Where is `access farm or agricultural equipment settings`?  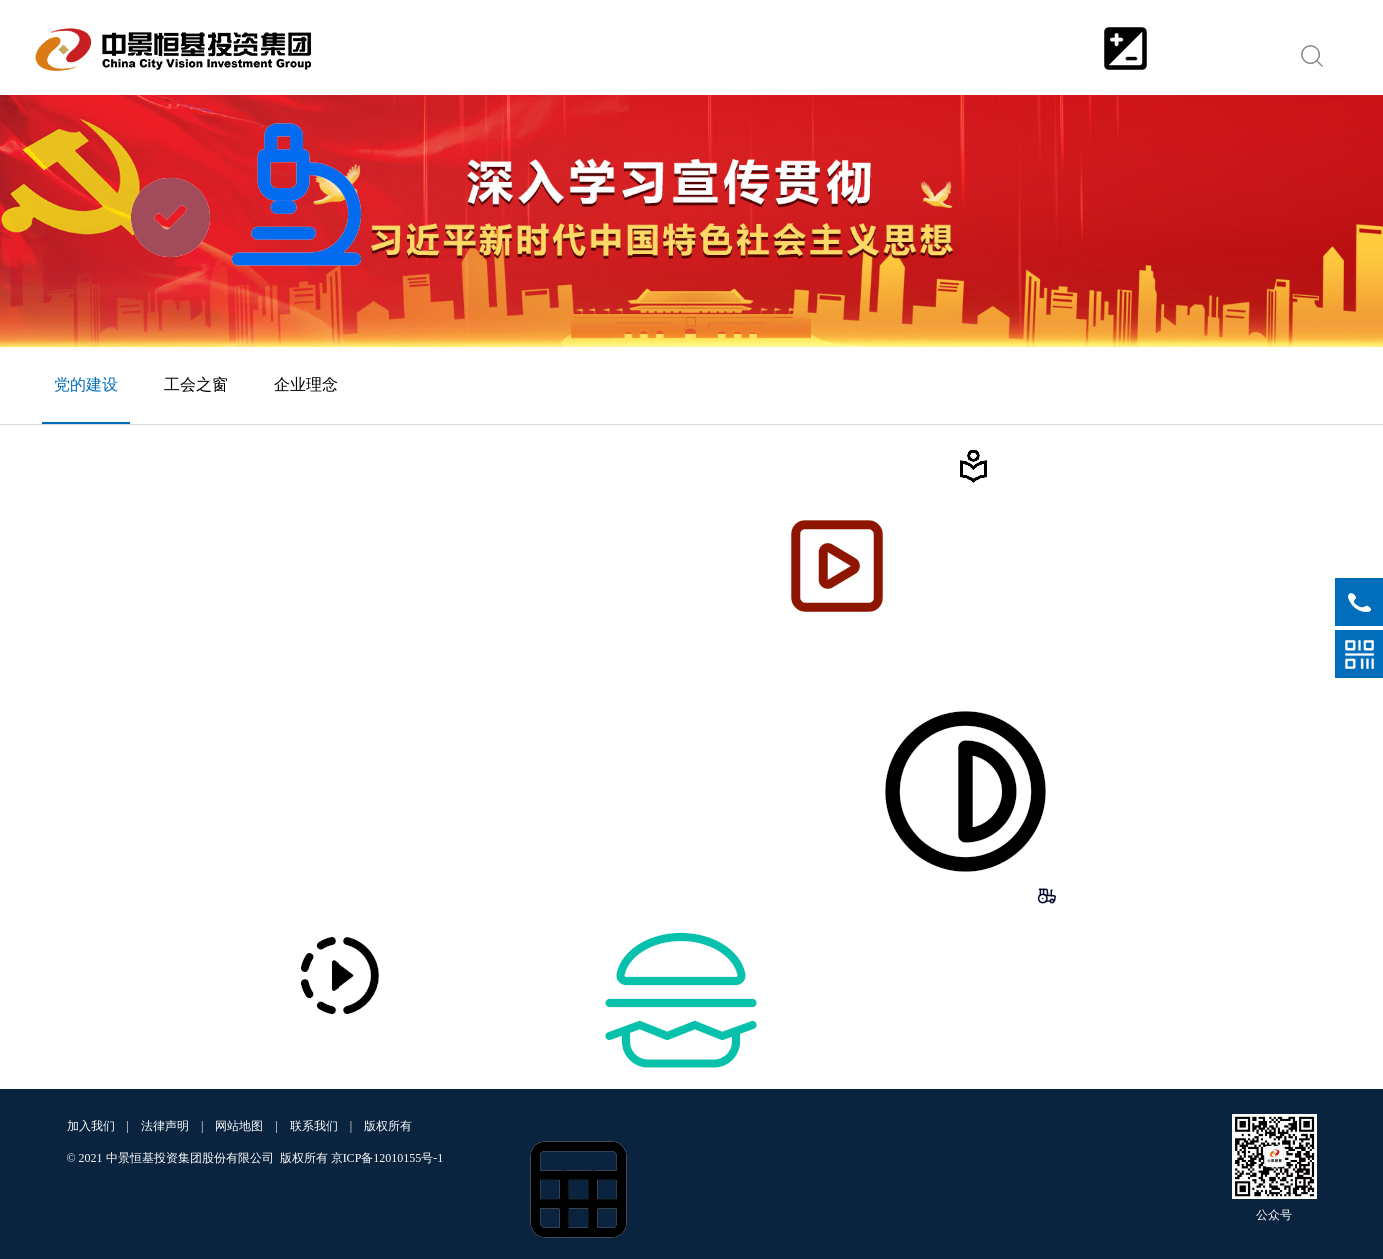 access farm or agricultural equipment settings is located at coordinates (1047, 896).